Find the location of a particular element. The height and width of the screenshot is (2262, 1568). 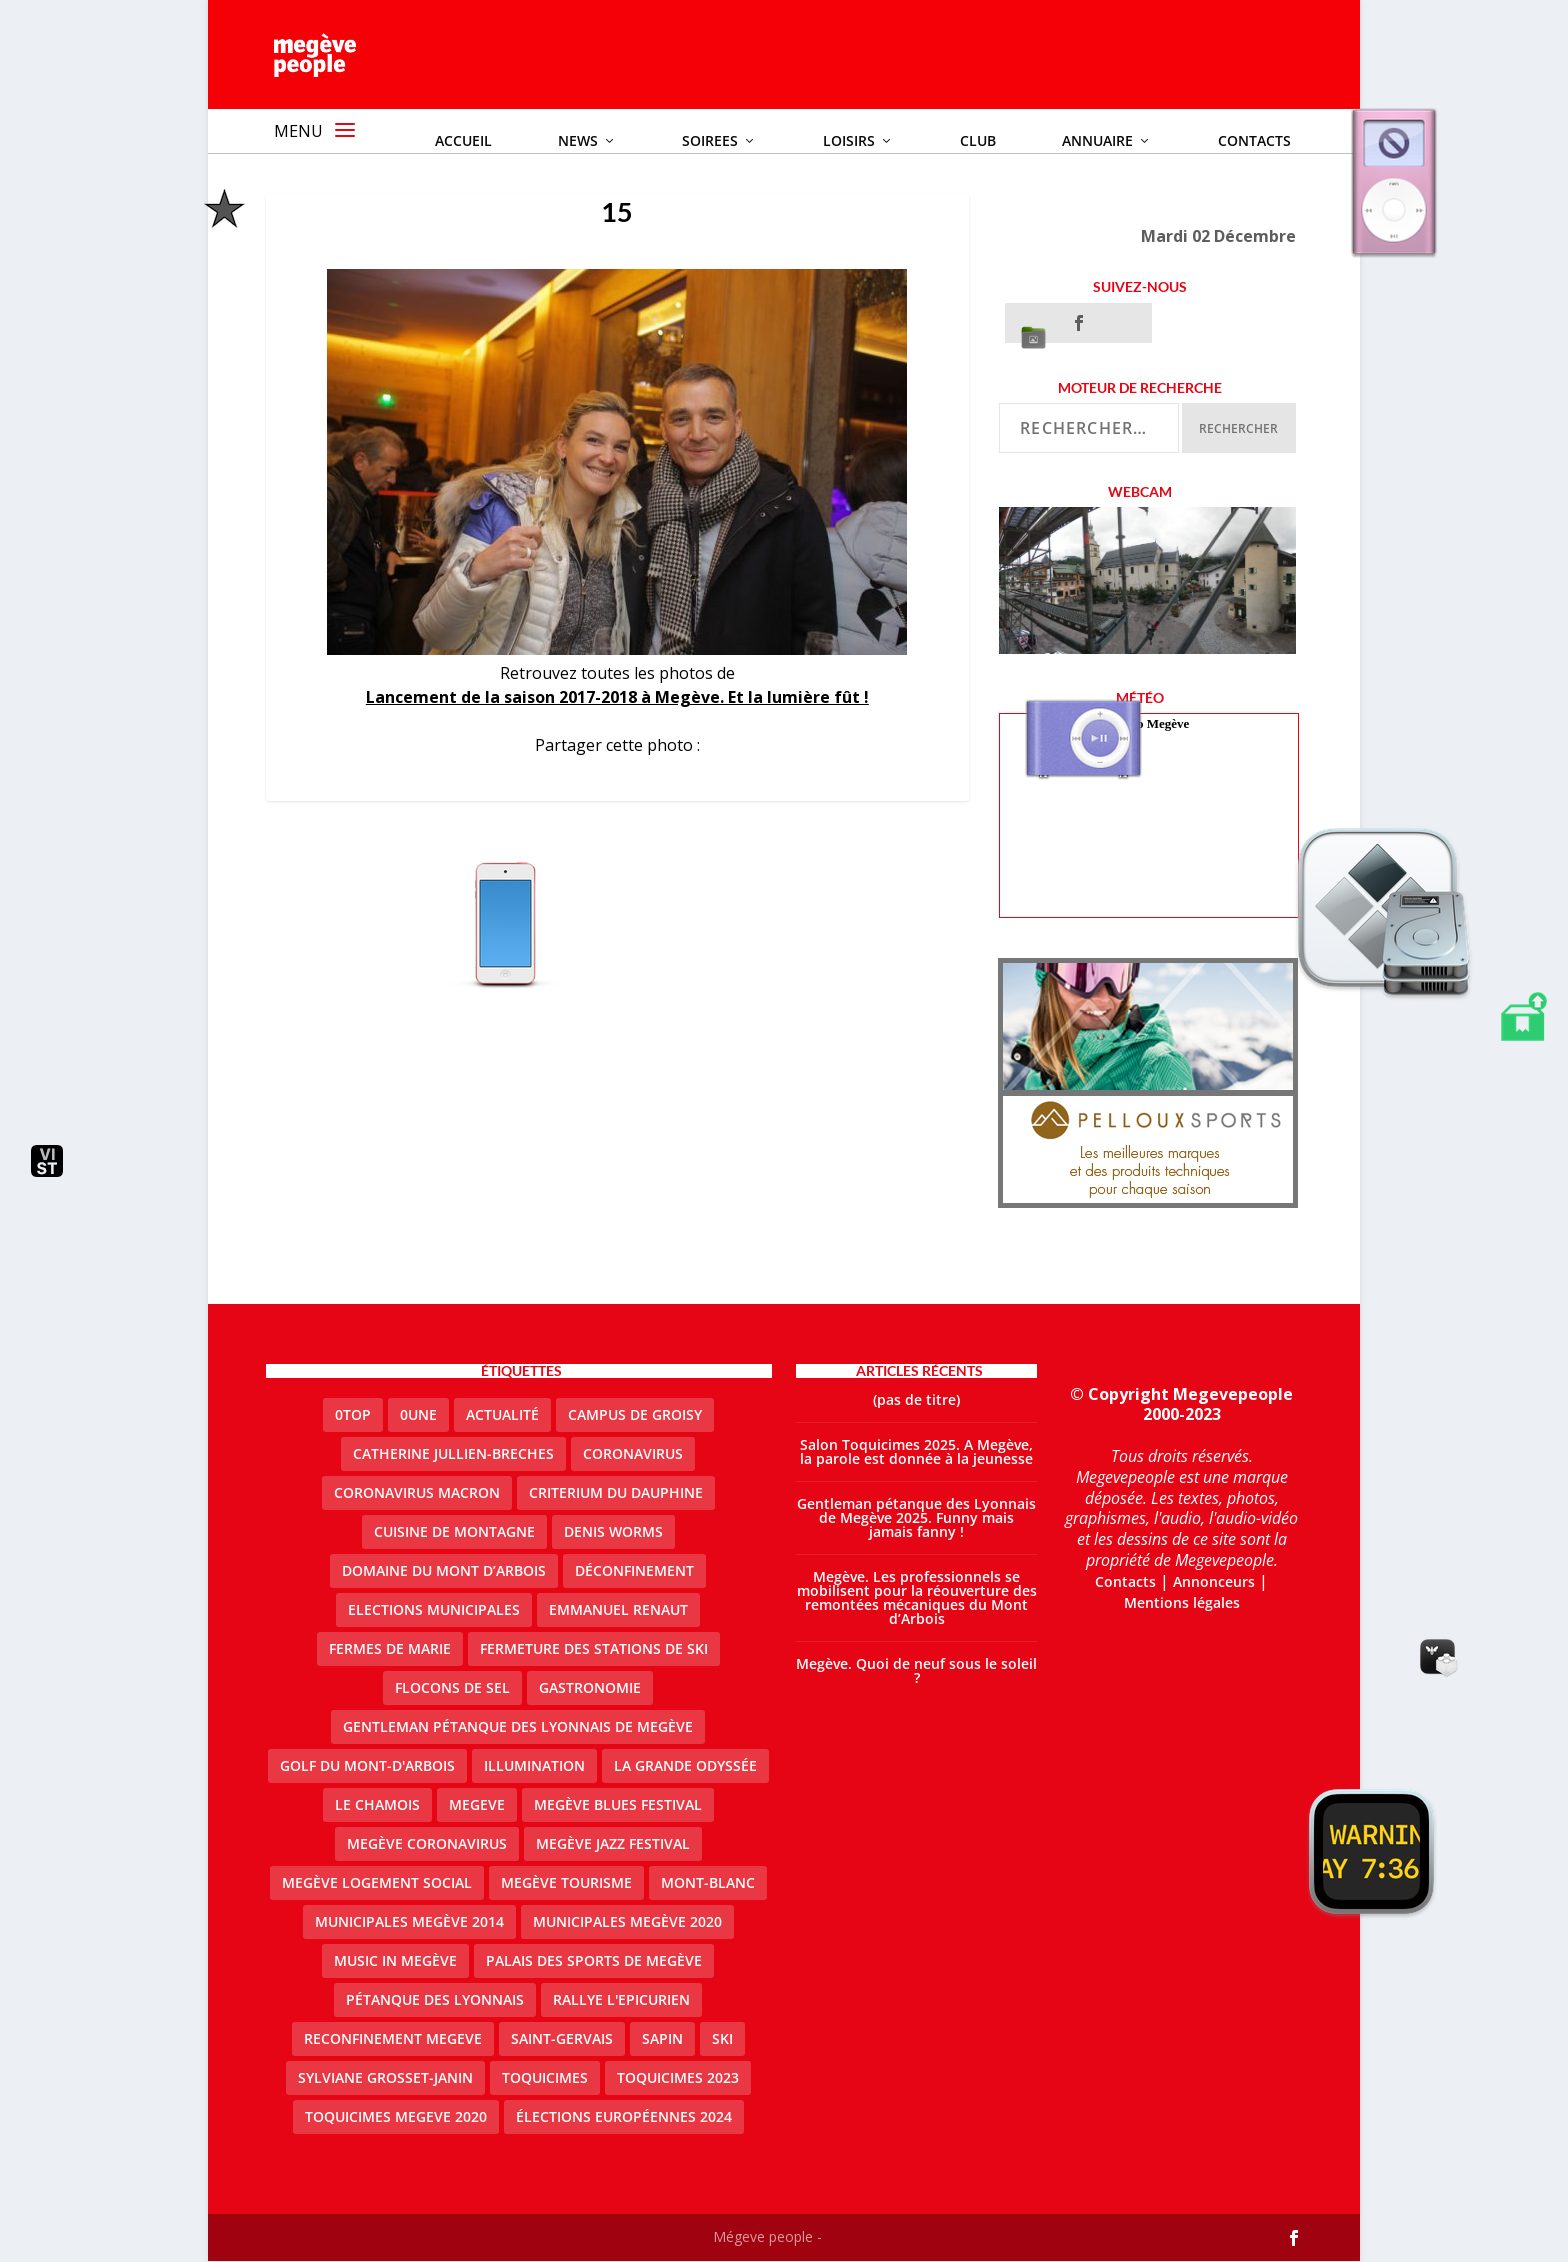

open your pictures folder is located at coordinates (1033, 337).